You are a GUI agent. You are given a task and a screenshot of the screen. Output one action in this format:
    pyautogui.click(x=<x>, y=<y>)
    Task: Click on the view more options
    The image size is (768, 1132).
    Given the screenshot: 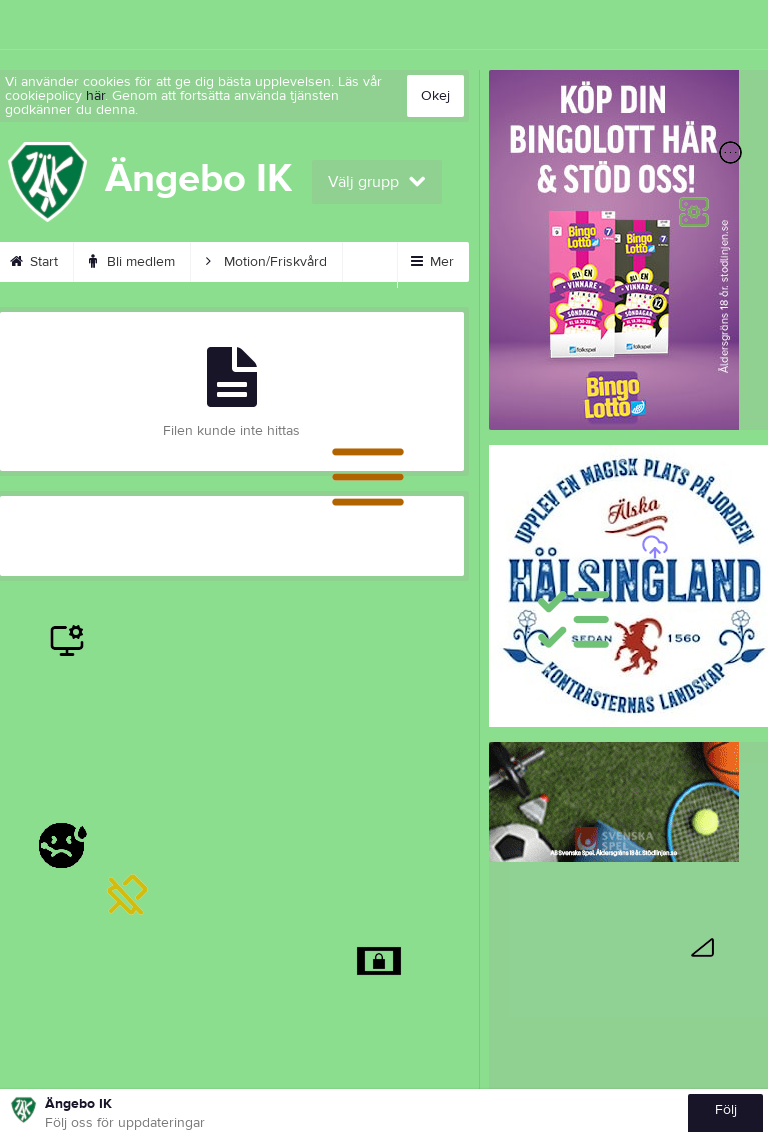 What is the action you would take?
    pyautogui.click(x=730, y=152)
    